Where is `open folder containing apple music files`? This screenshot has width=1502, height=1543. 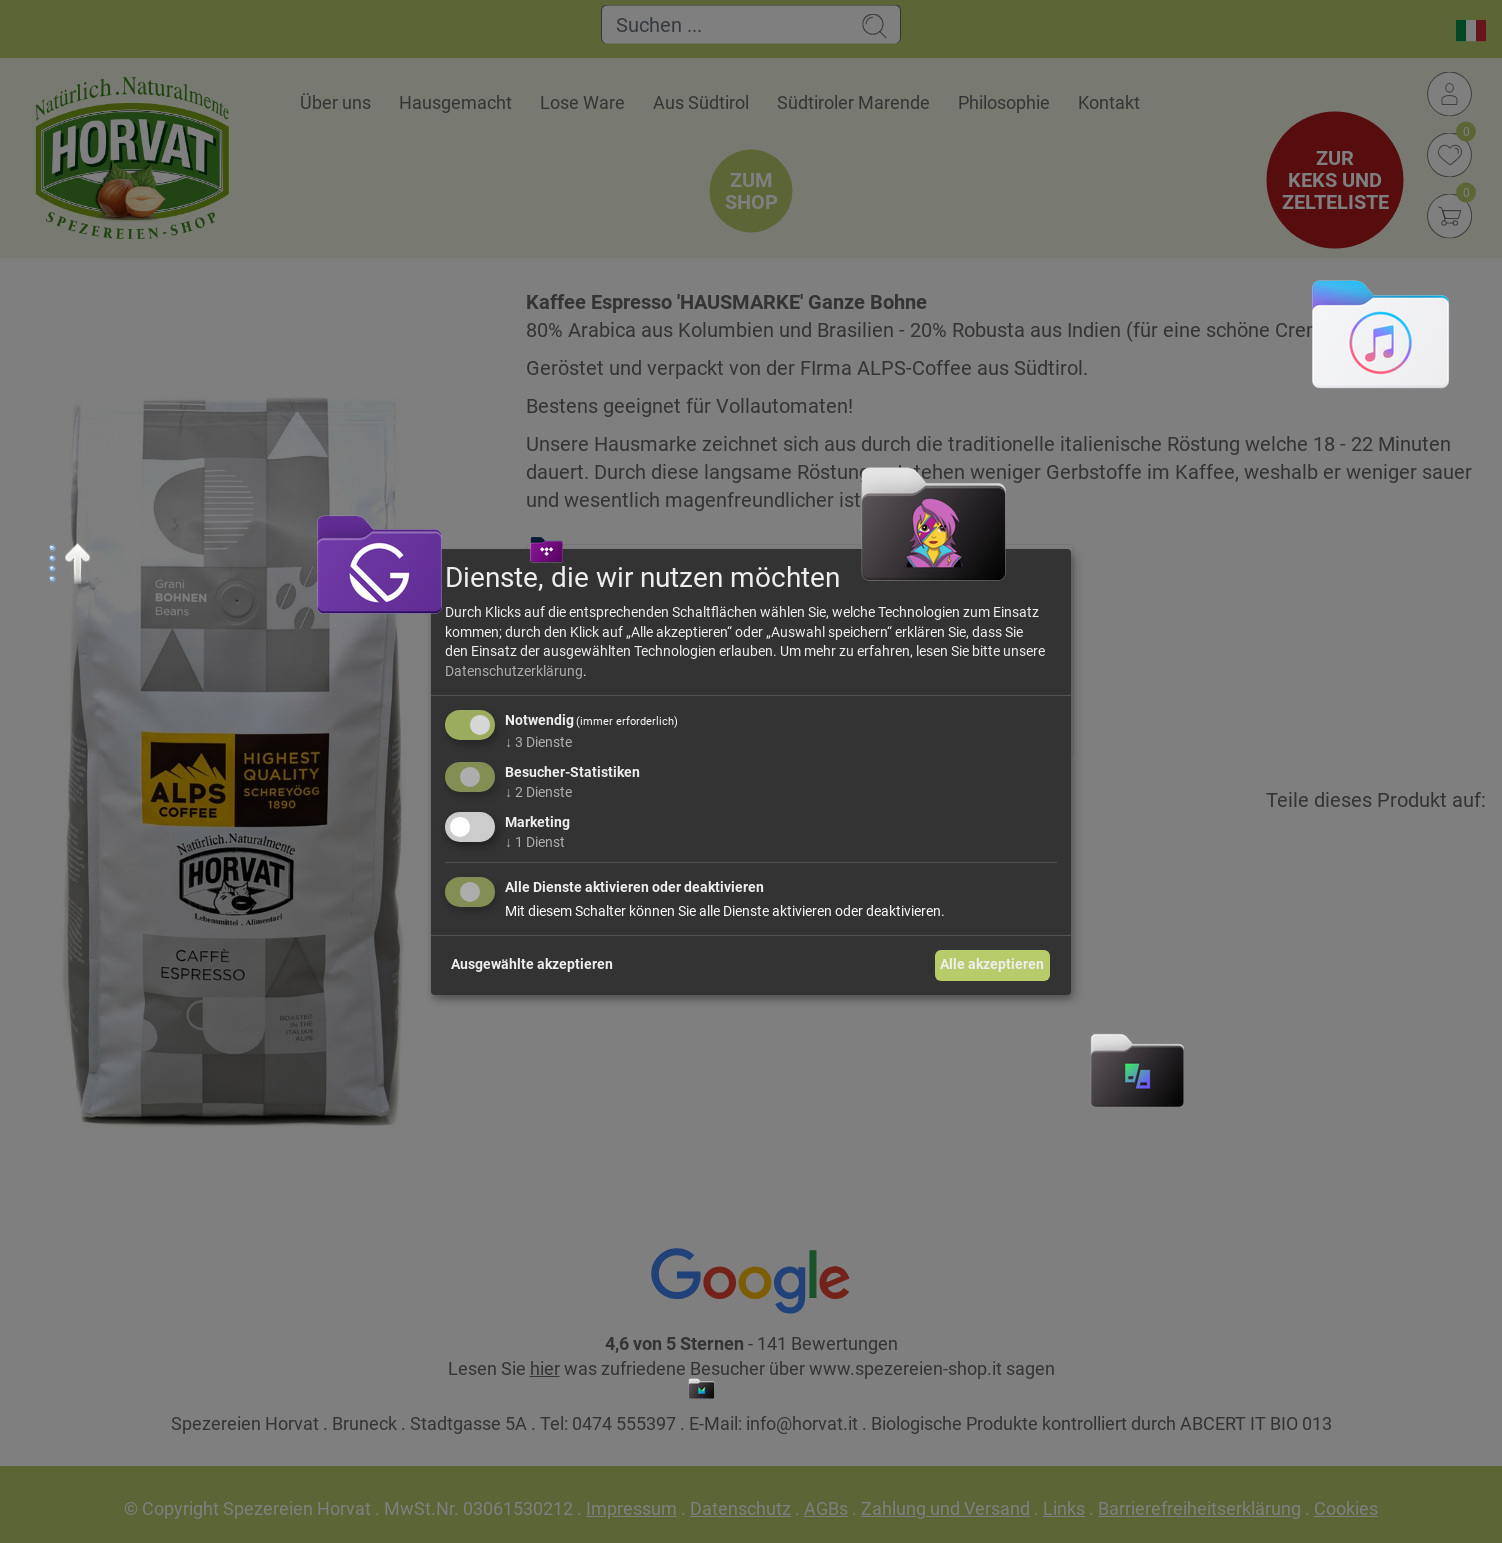 open folder containing apple music files is located at coordinates (1380, 338).